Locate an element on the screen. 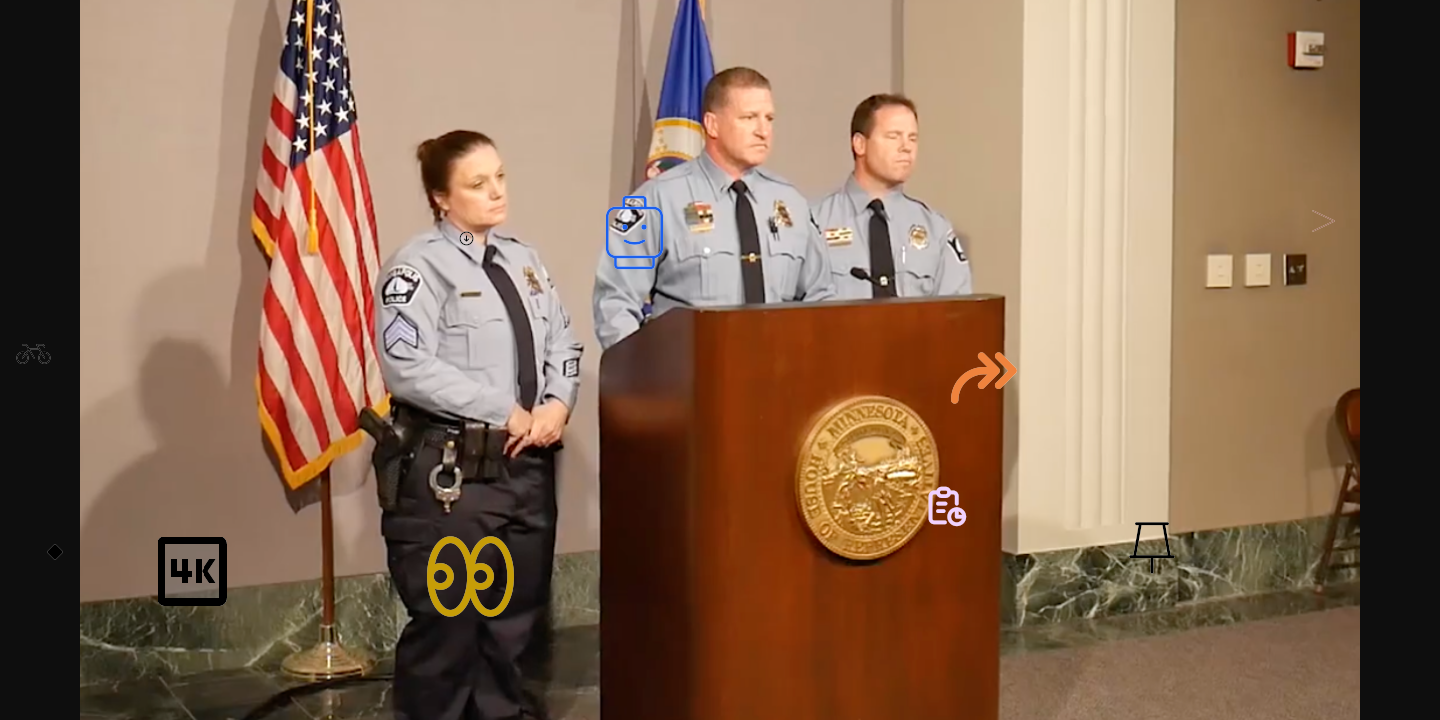 The height and width of the screenshot is (720, 1440). indicates a playful or fun mode is located at coordinates (634, 232).